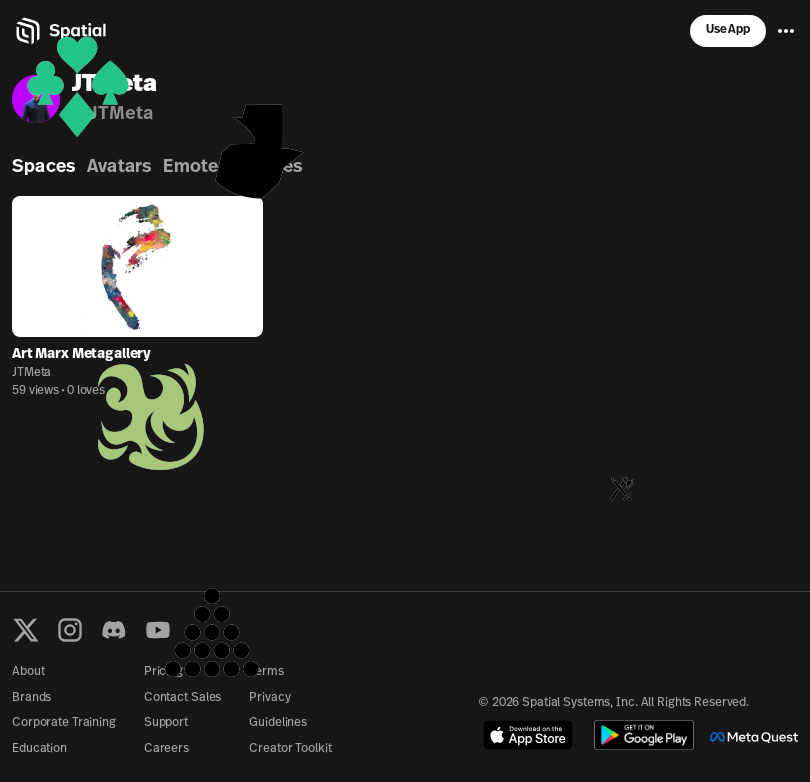 The height and width of the screenshot is (782, 810). I want to click on access combat or battle features, so click(622, 489).